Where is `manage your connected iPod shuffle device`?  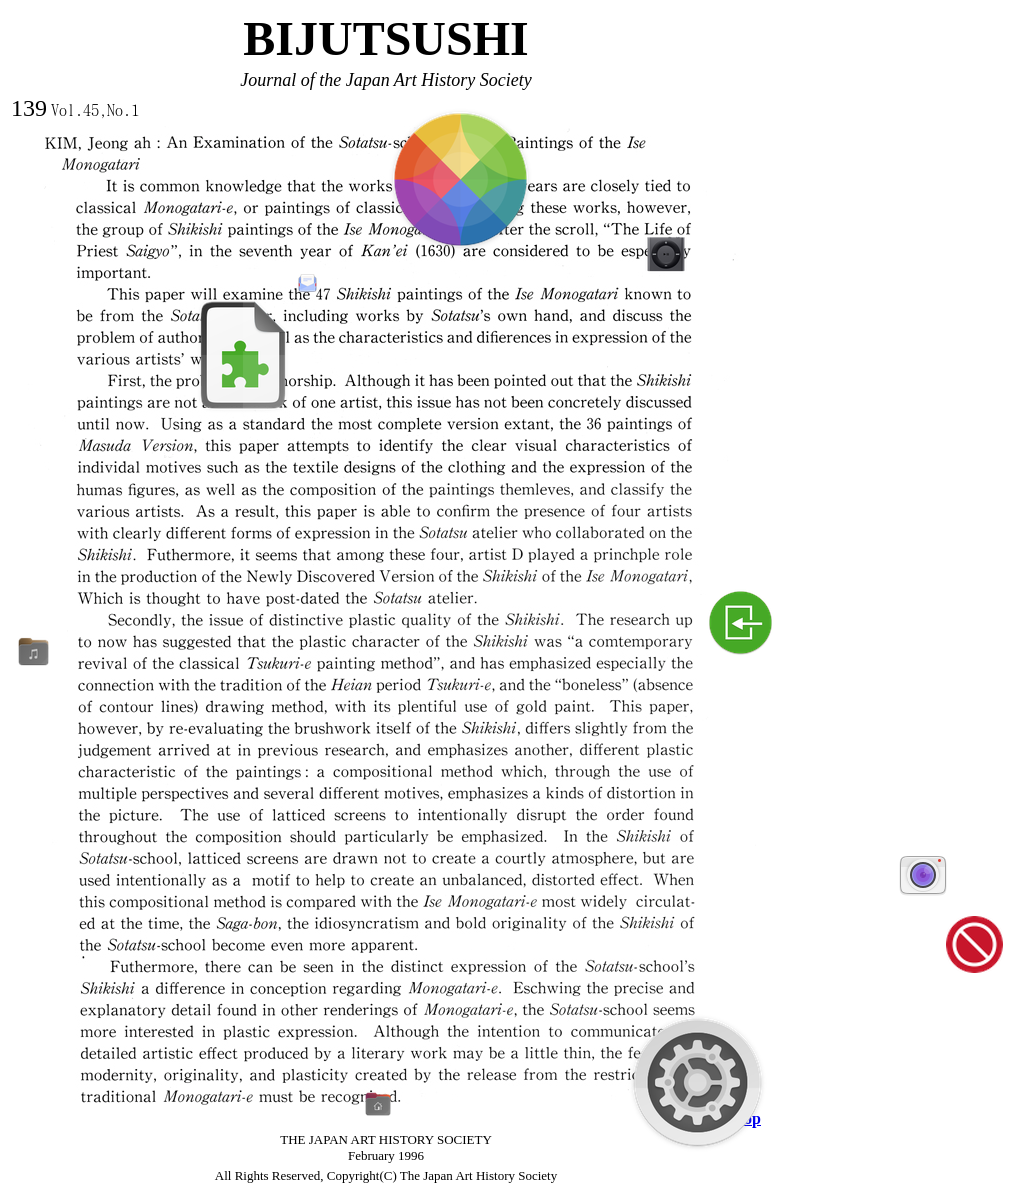 manage your connected iPod shuffle device is located at coordinates (666, 254).